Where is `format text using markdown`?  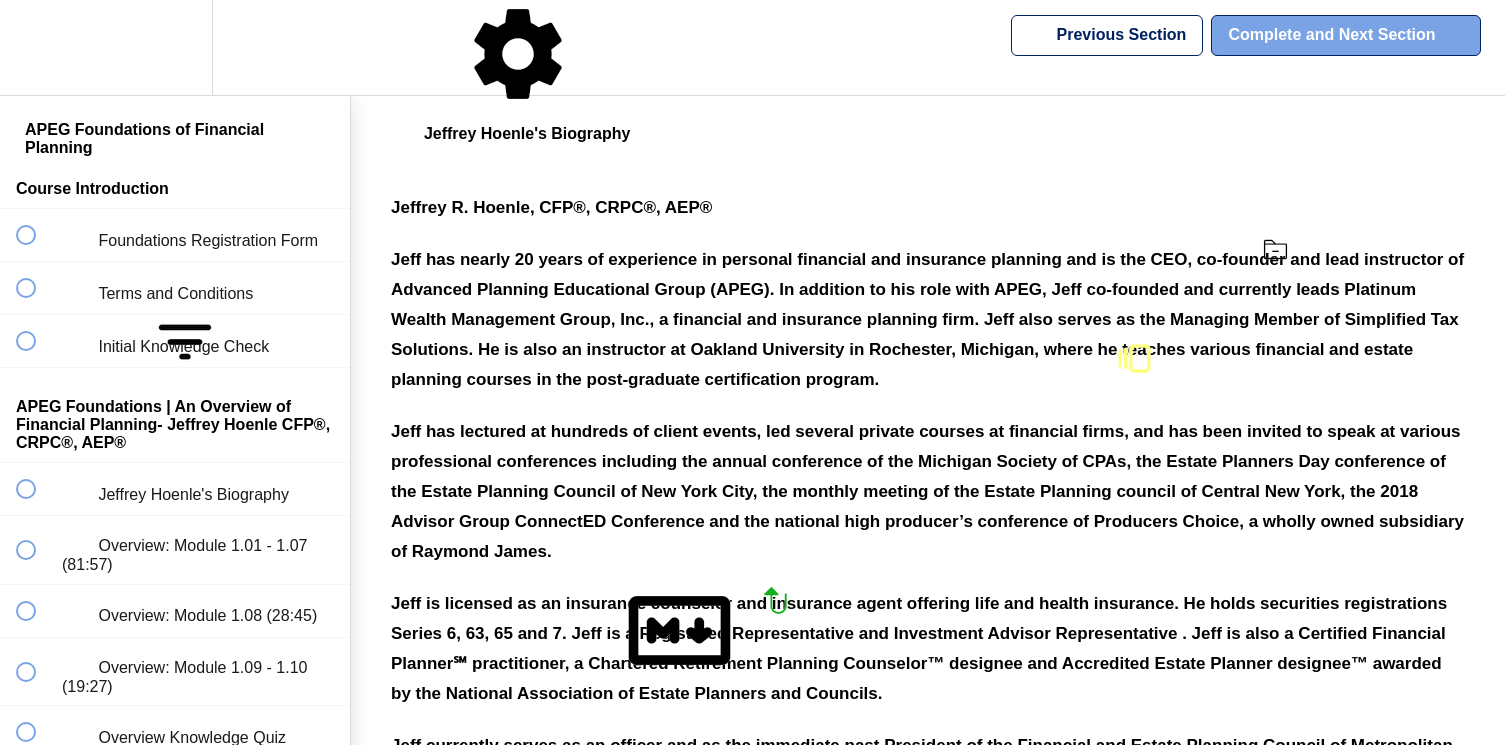 format text using markdown is located at coordinates (679, 630).